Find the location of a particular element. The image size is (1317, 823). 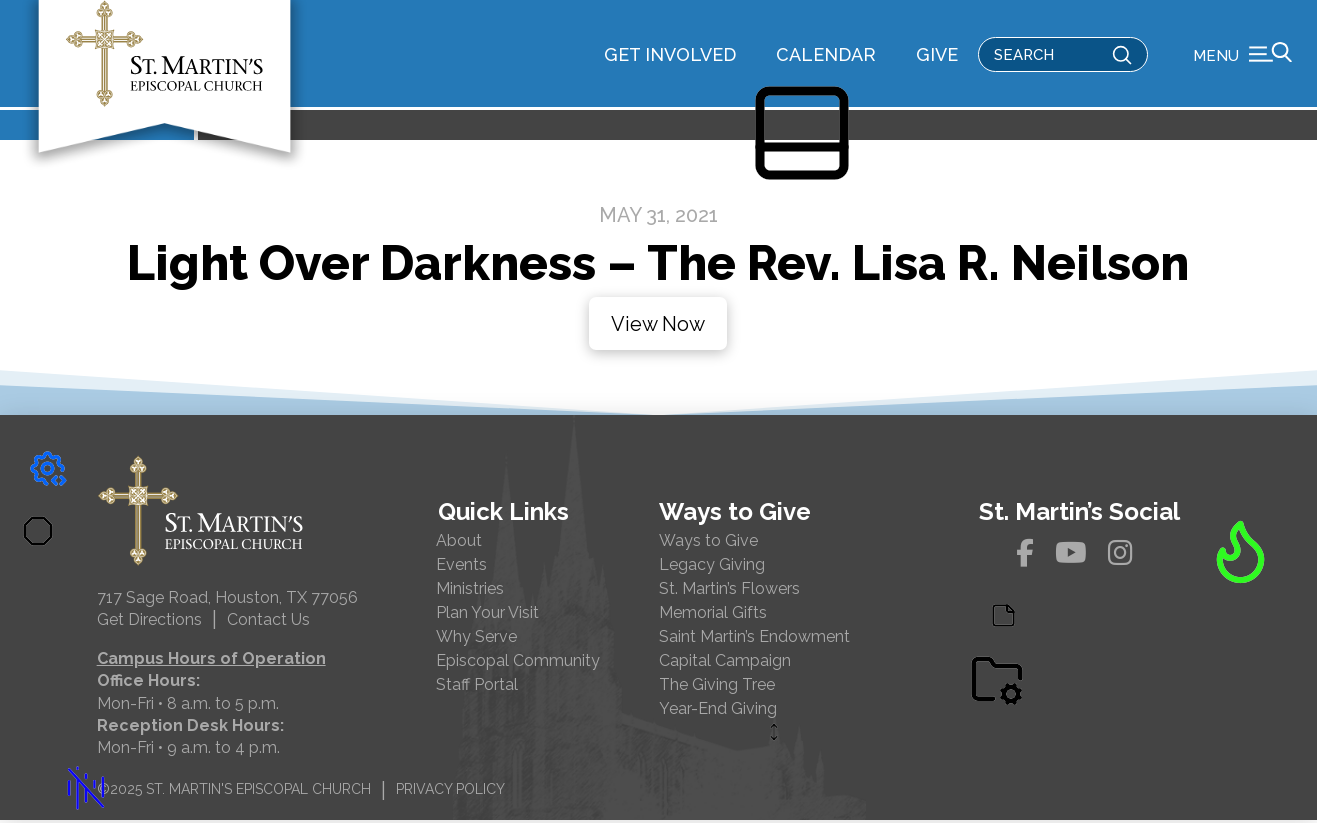

audio waveform muted or disabled is located at coordinates (86, 788).